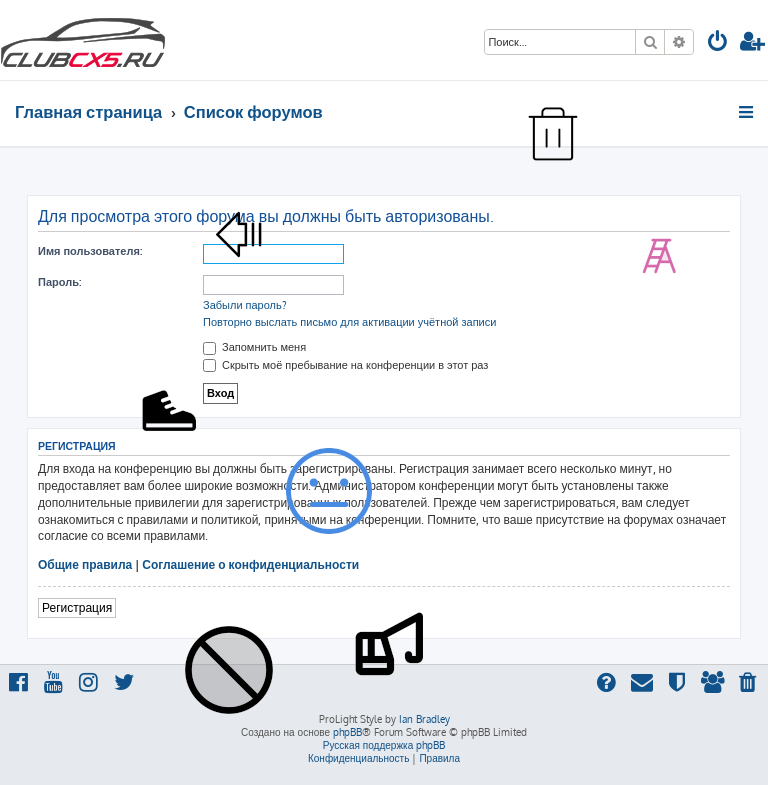  What do you see at coordinates (553, 136) in the screenshot?
I see `delete this item` at bounding box center [553, 136].